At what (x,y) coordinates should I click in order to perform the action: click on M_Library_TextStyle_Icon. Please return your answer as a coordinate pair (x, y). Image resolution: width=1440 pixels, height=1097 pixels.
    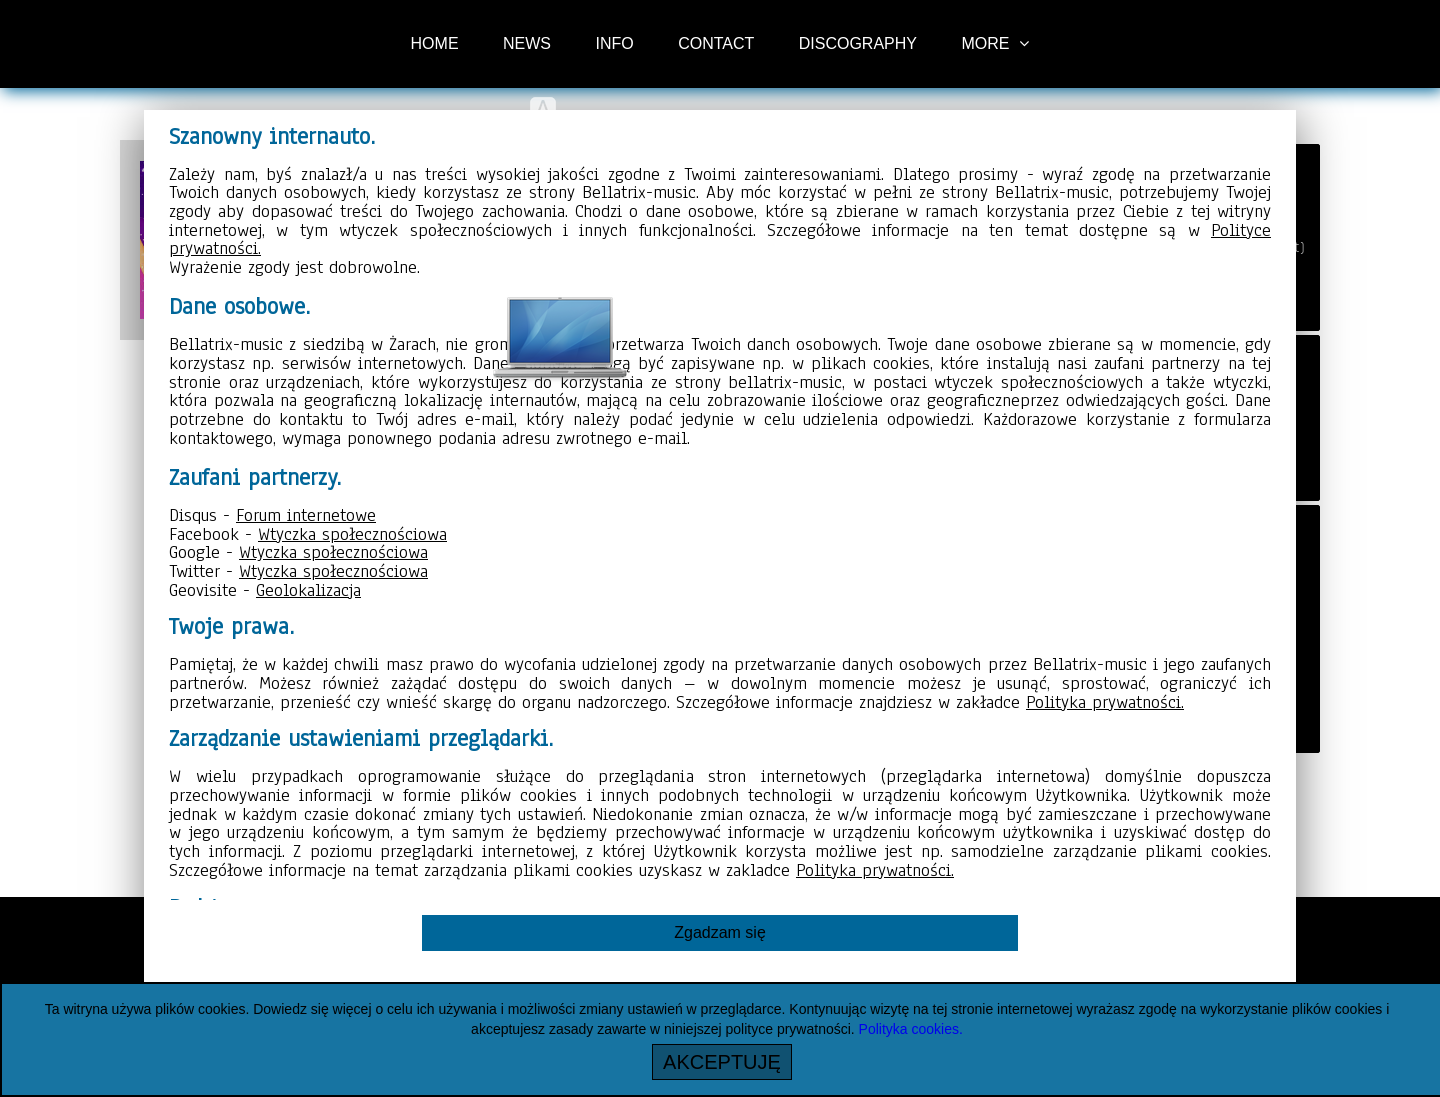
    Looking at the image, I should click on (543, 110).